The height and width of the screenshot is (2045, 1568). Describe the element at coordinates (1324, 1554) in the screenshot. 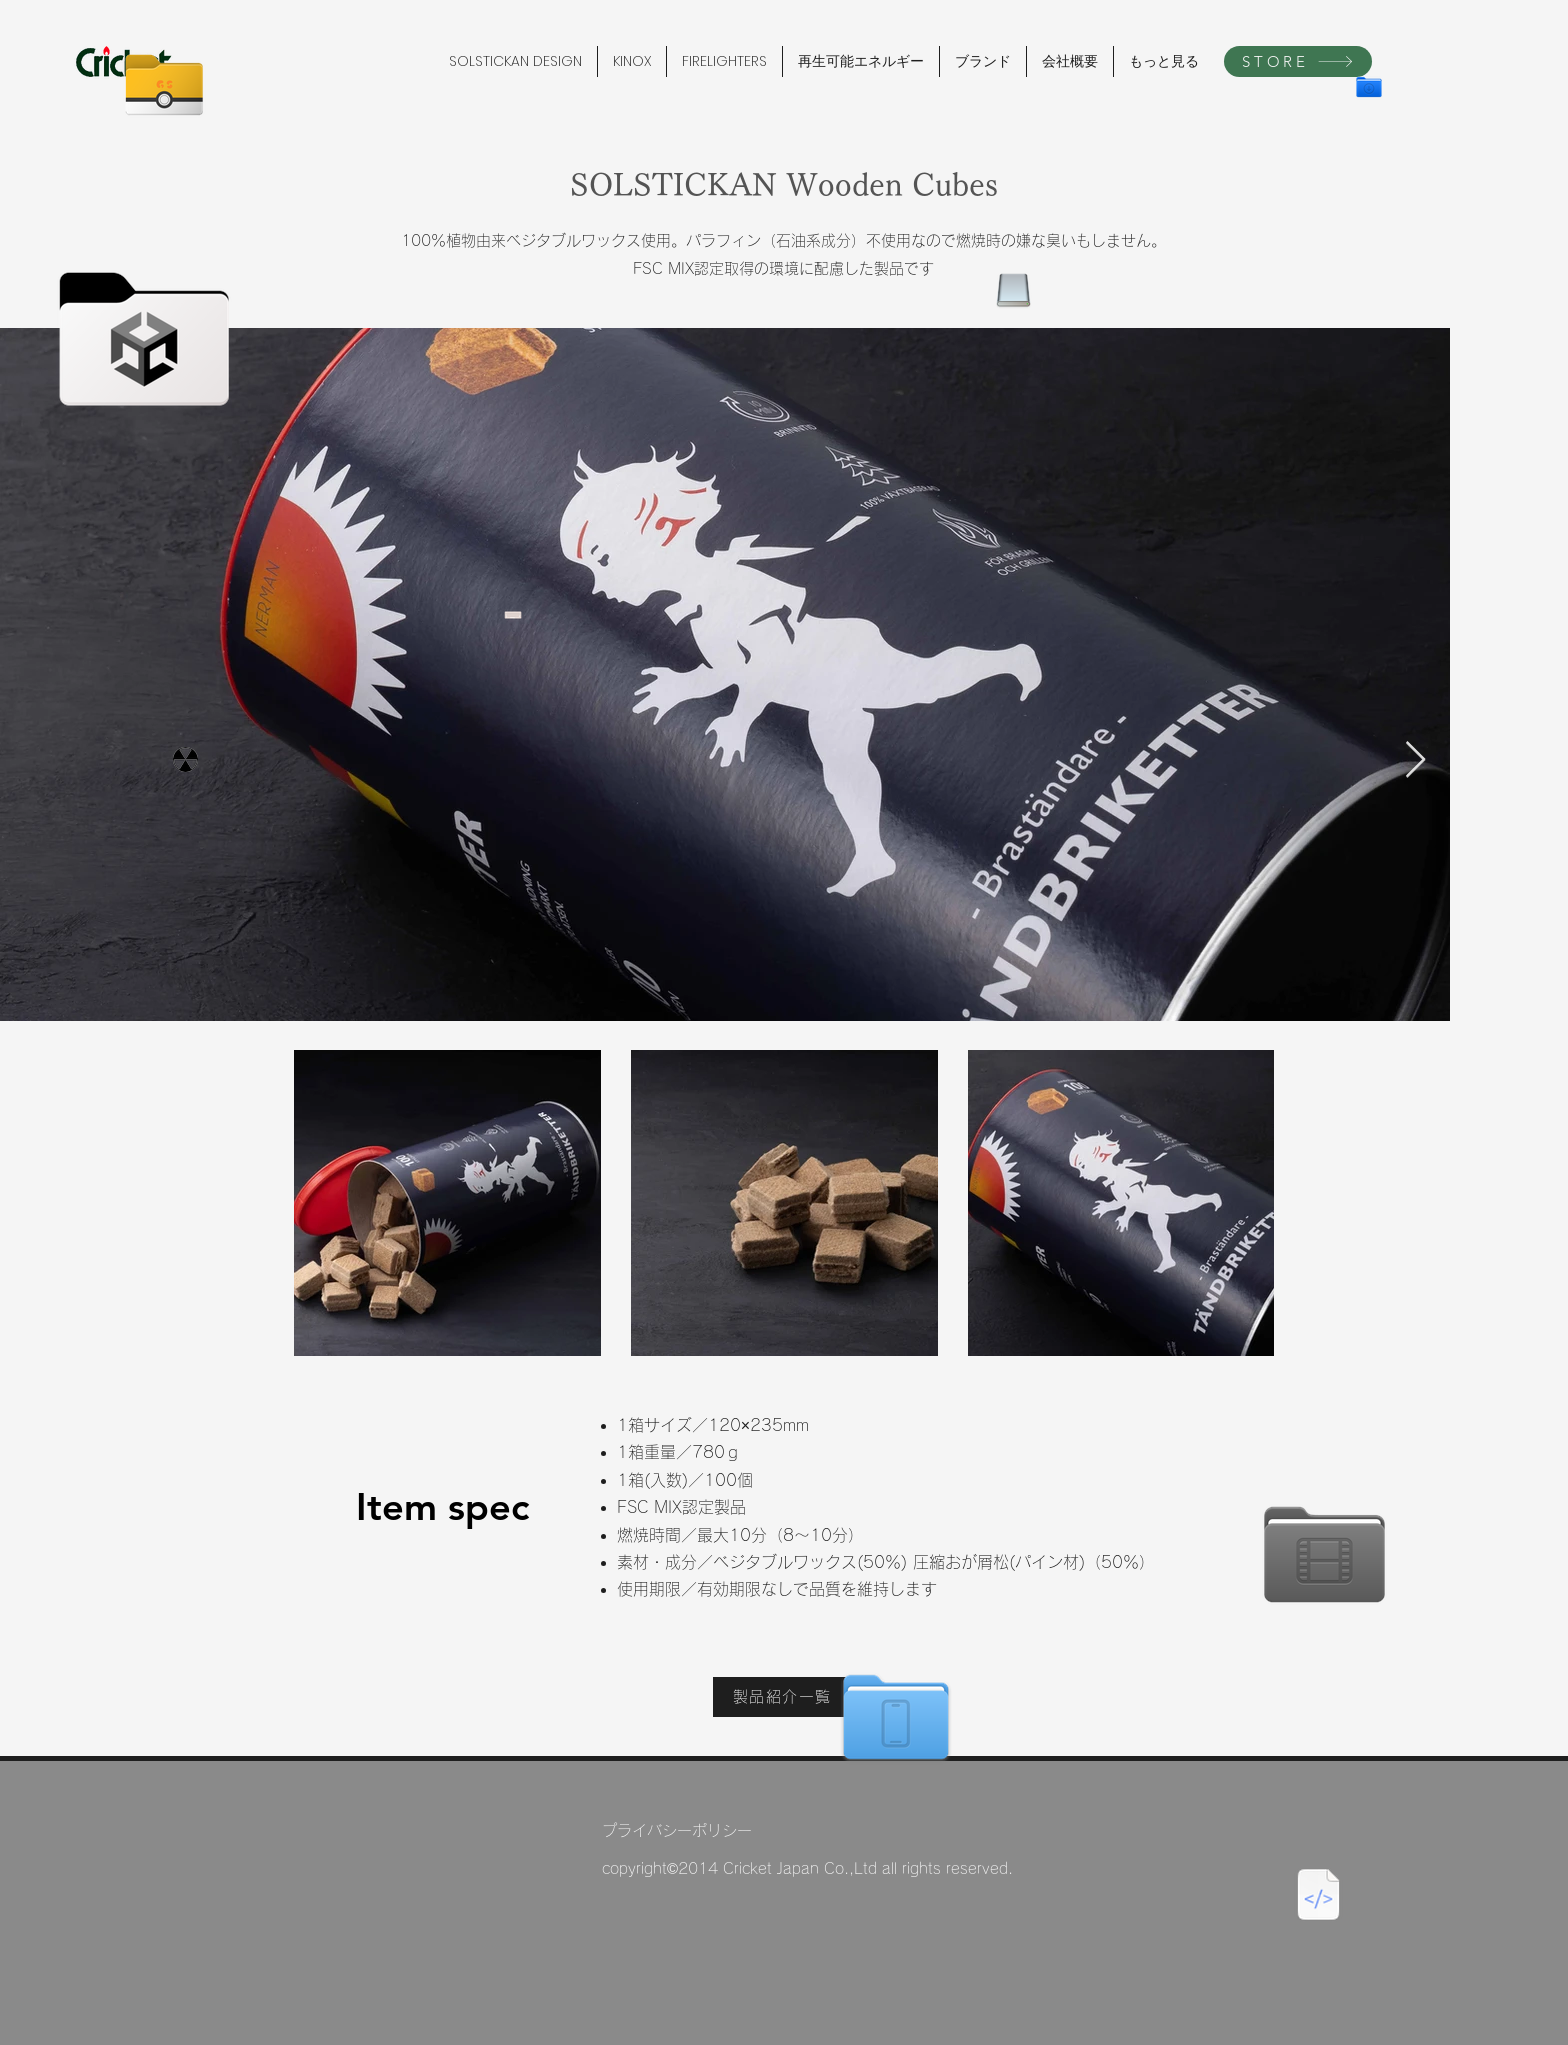

I see `open your videos folder` at that location.